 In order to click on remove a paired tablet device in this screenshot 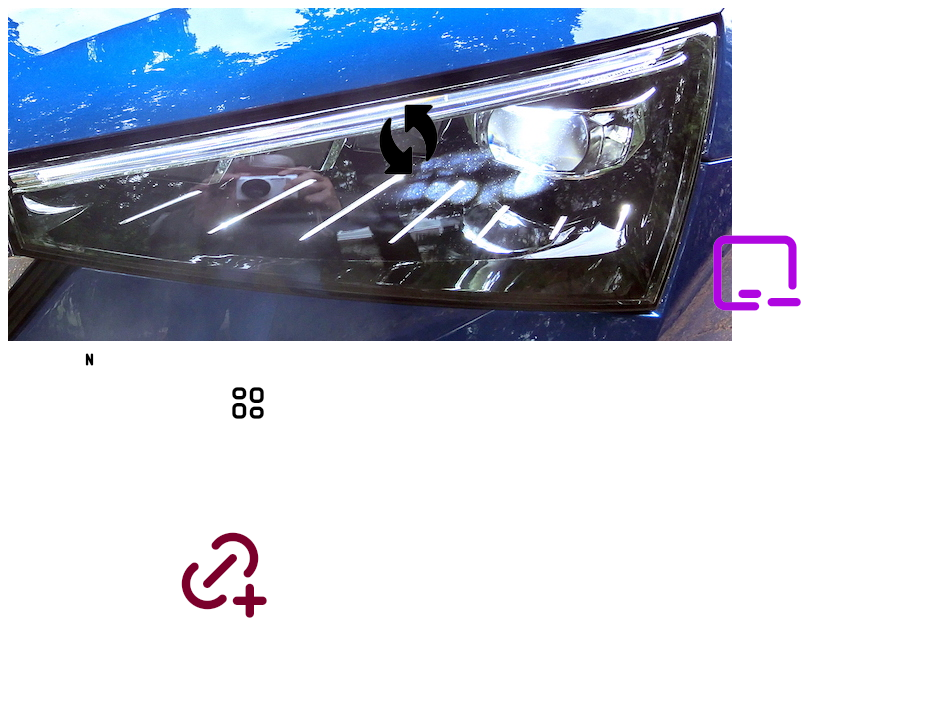, I will do `click(755, 273)`.